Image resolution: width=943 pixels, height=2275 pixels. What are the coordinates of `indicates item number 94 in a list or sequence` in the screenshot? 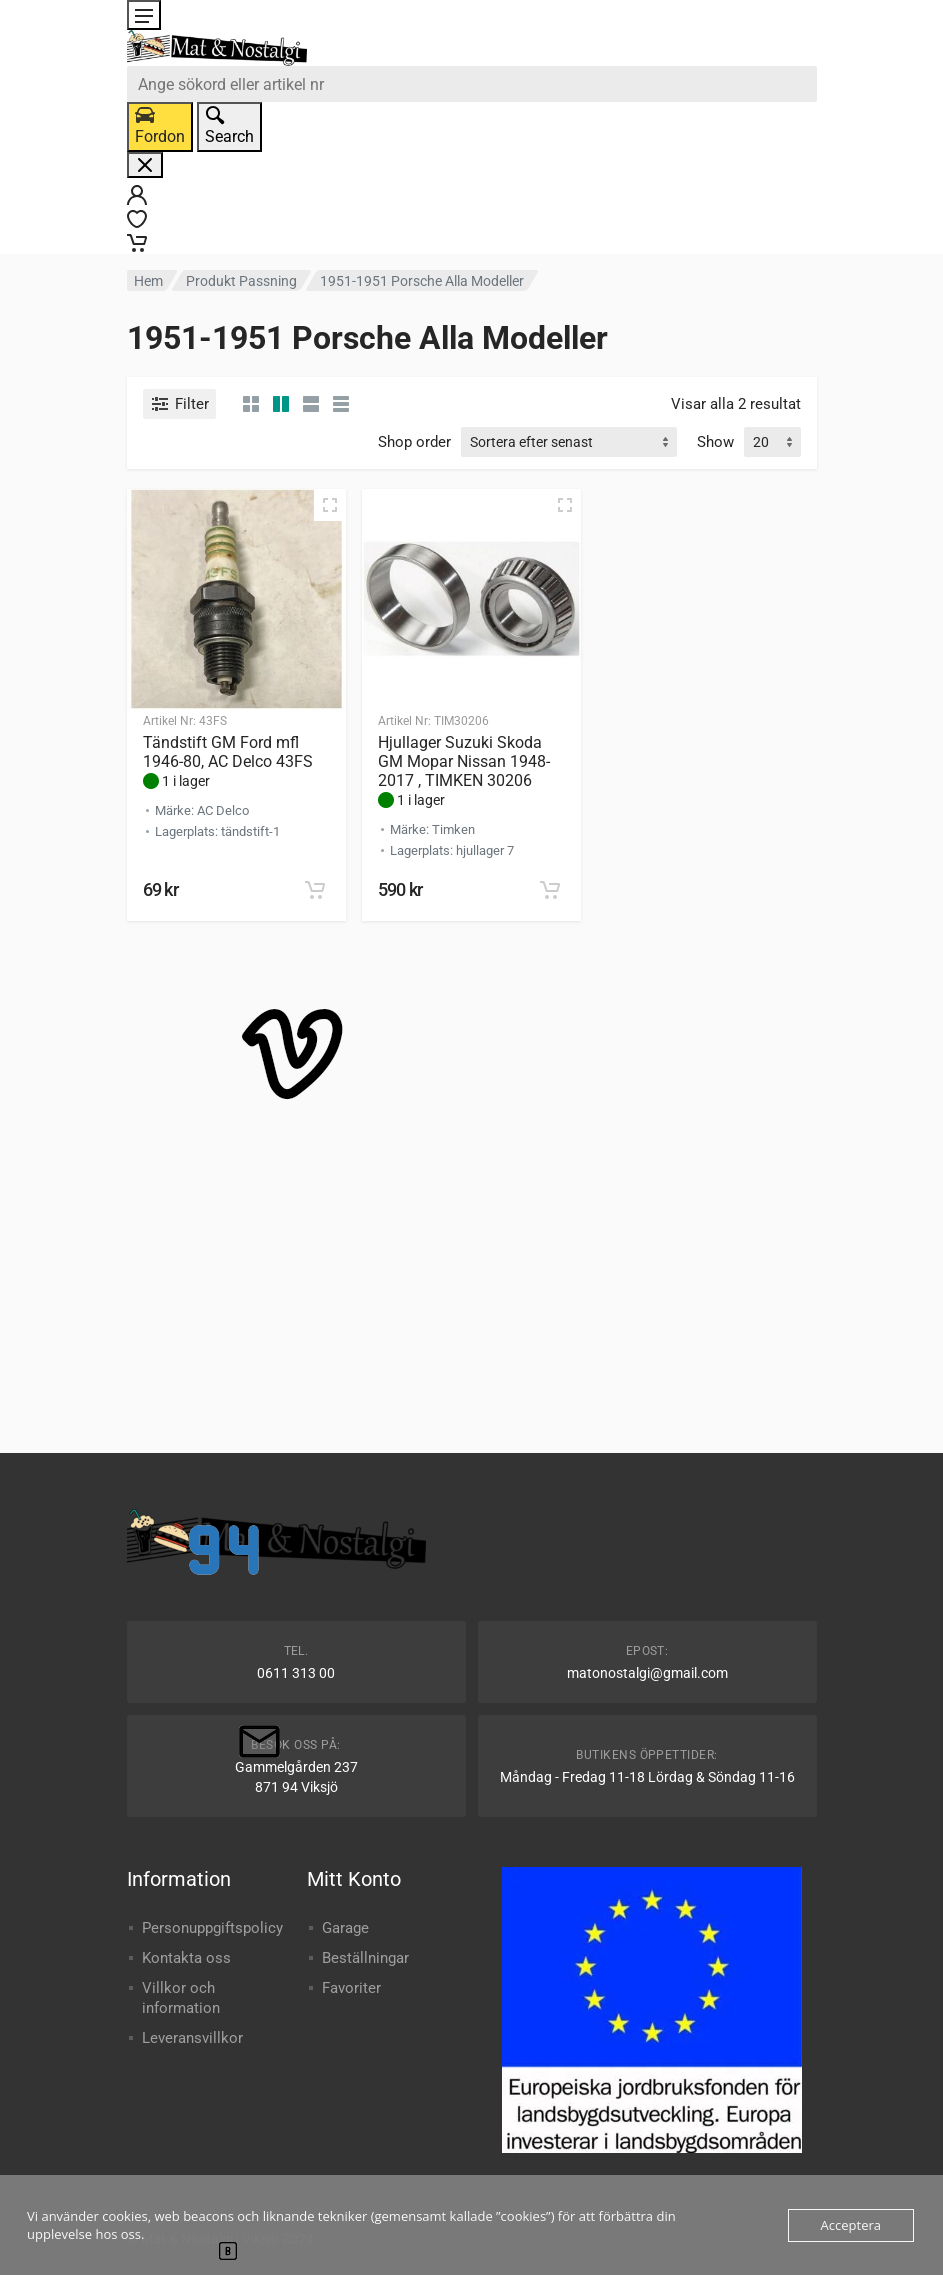 It's located at (224, 1550).